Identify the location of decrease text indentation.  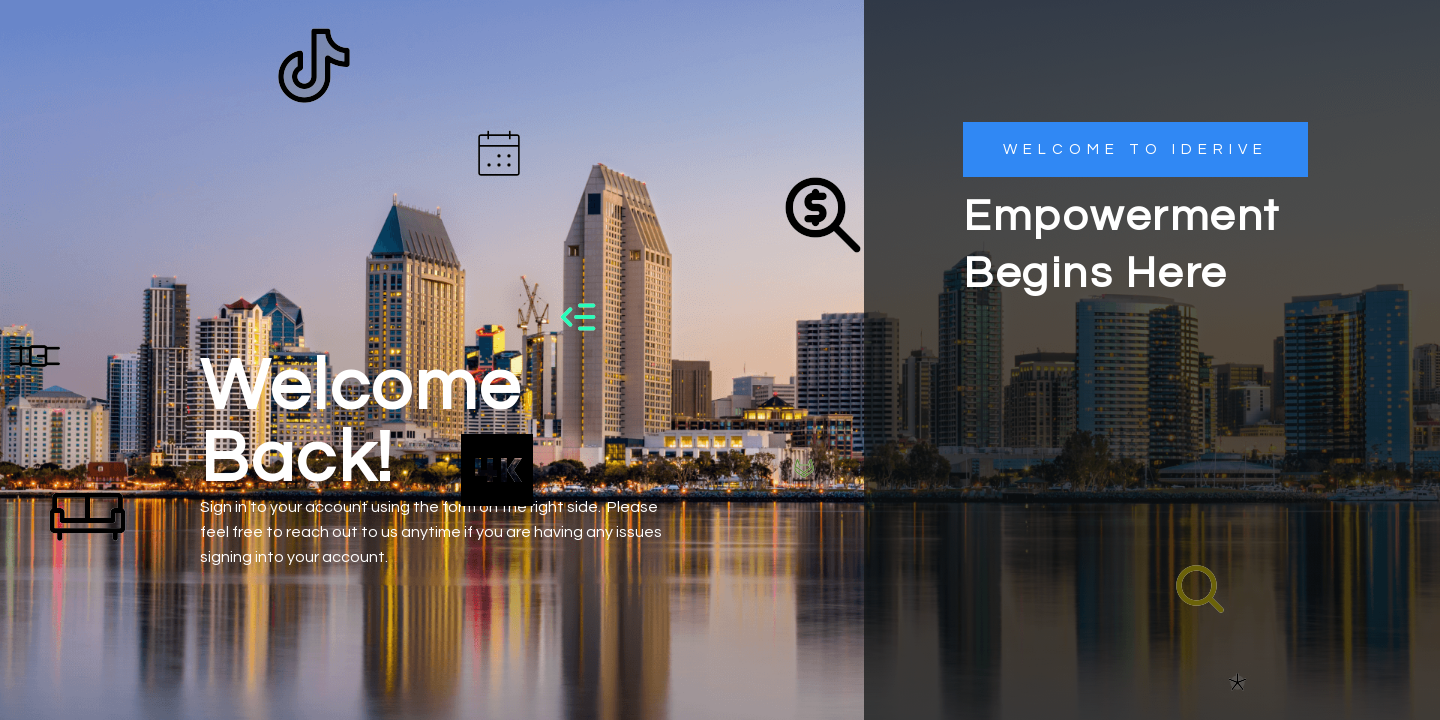
(578, 317).